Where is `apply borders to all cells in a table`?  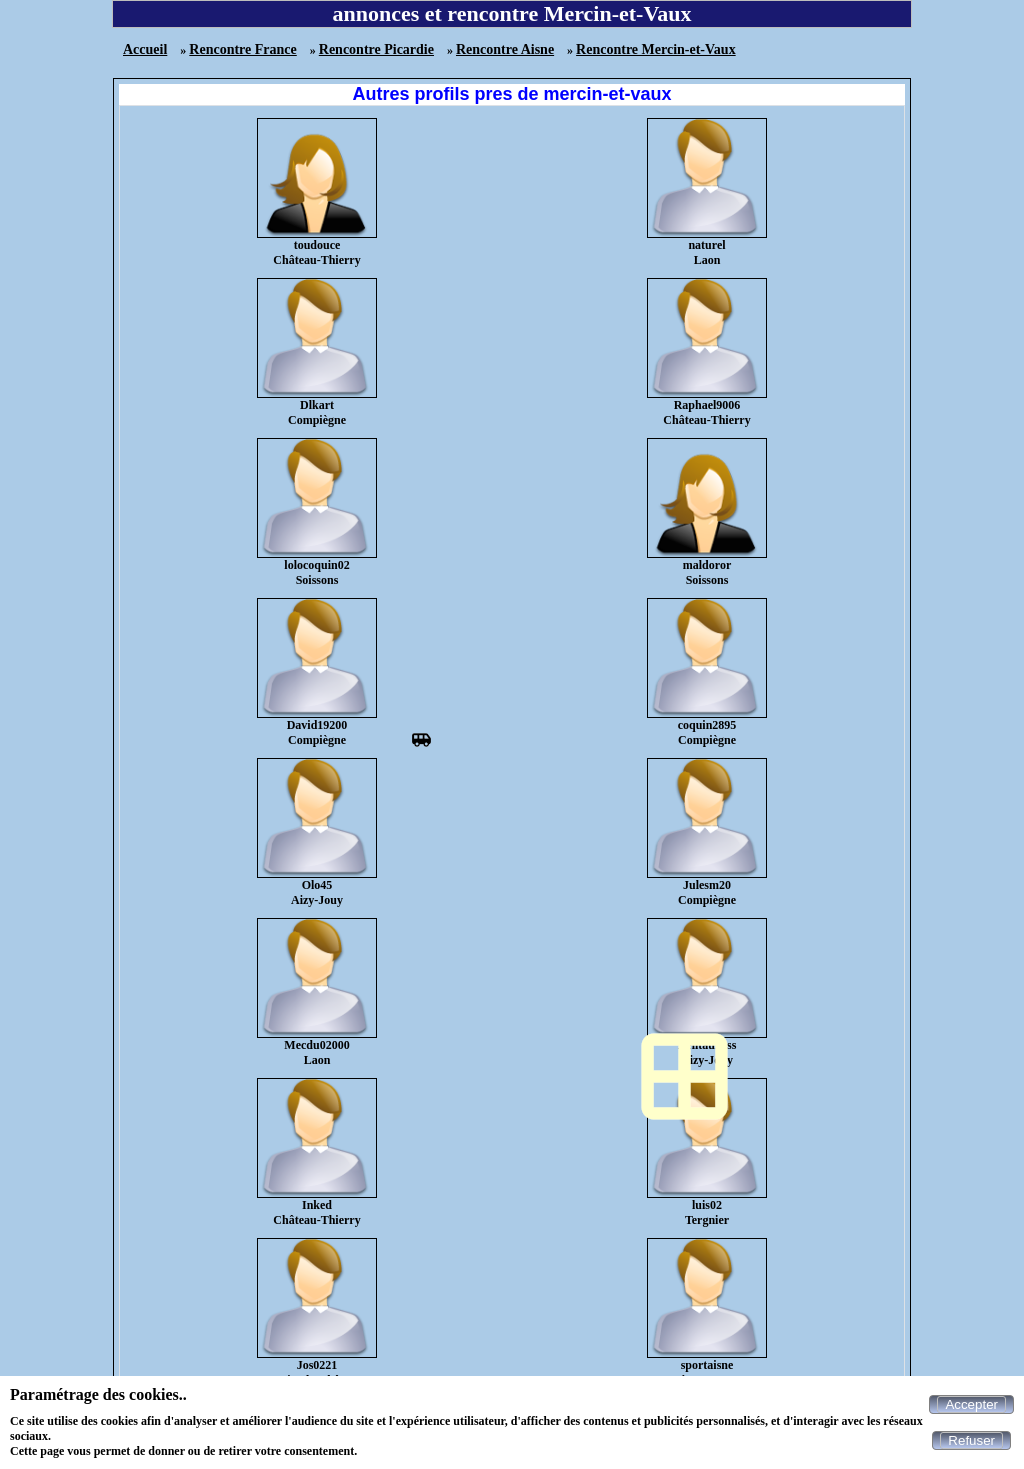
apply borders to all cells in a table is located at coordinates (684, 1076).